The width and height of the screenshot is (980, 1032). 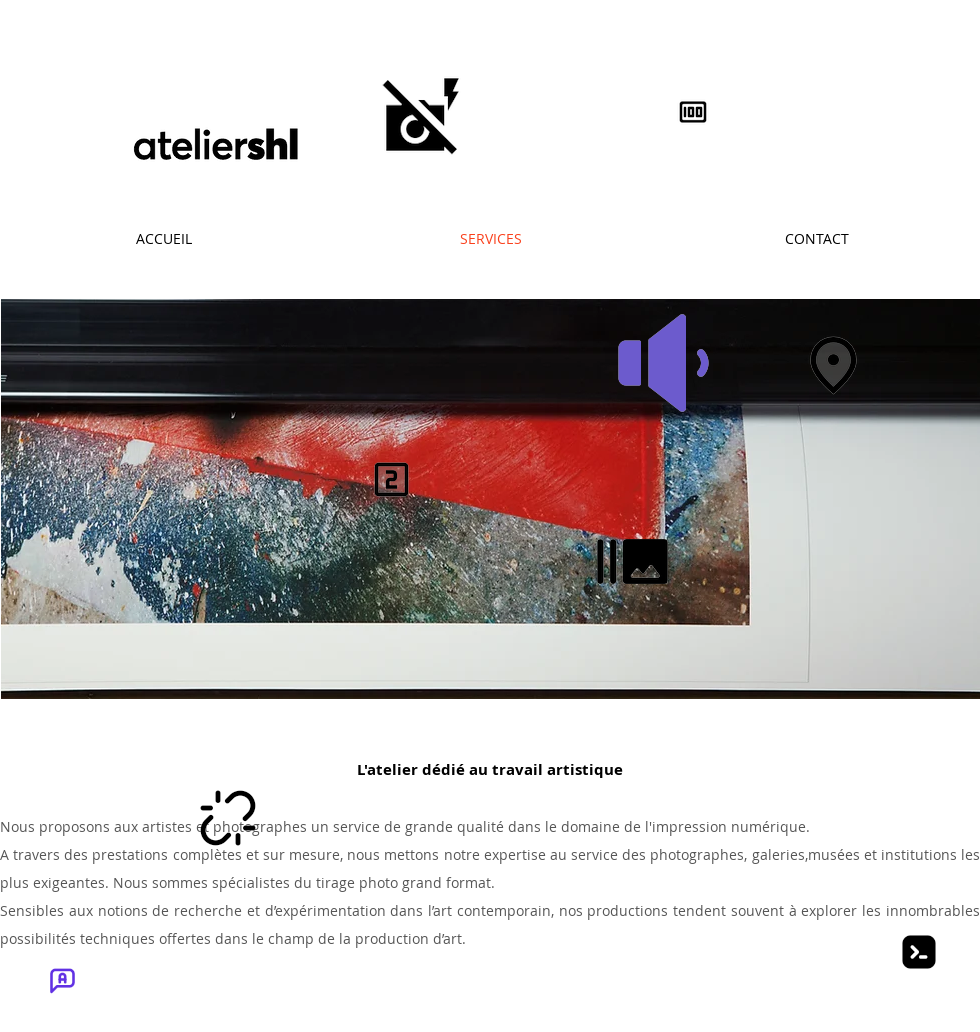 I want to click on adjust volume to low level, so click(x=671, y=363).